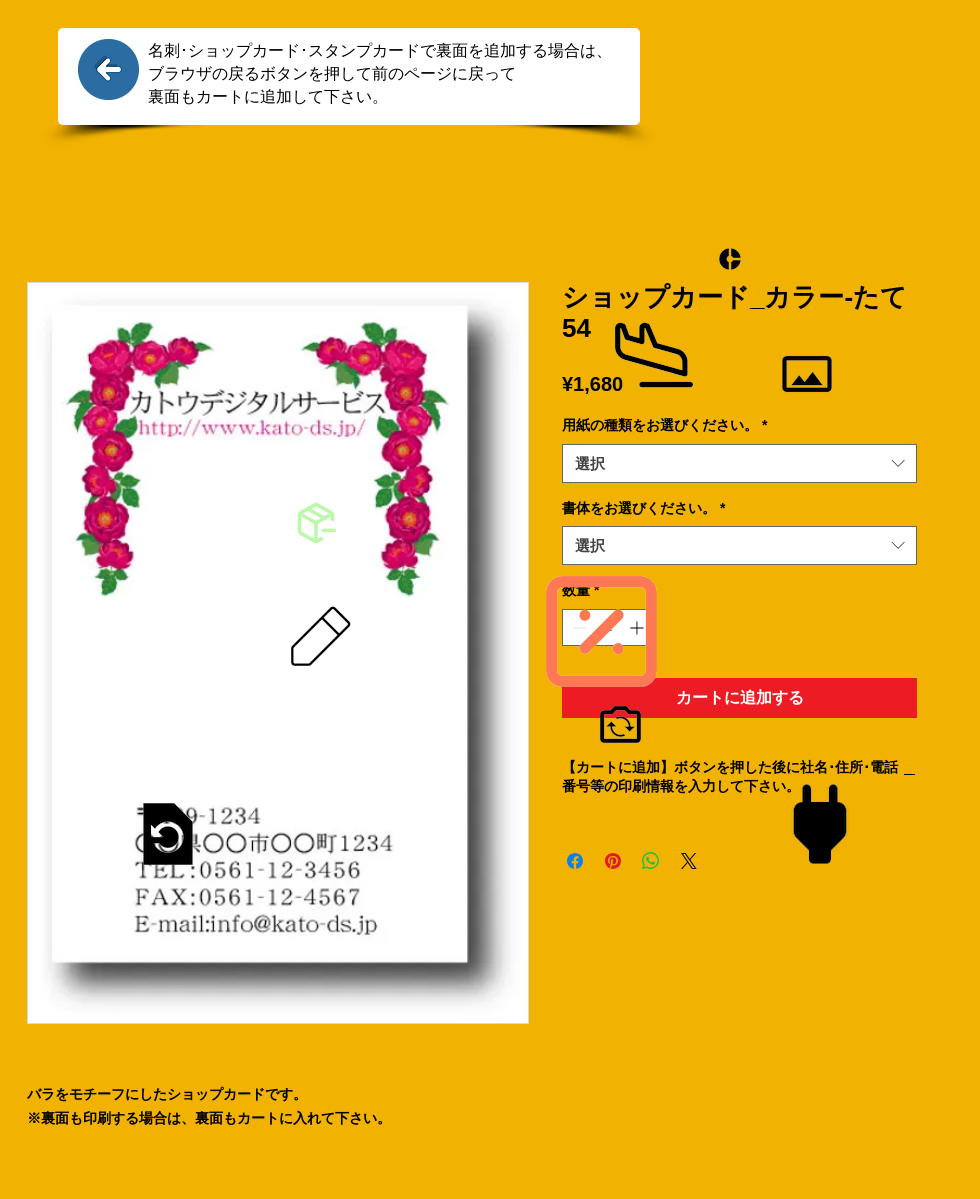 The height and width of the screenshot is (1199, 980). Describe the element at coordinates (168, 834) in the screenshot. I see `restore a previous version of a document` at that location.